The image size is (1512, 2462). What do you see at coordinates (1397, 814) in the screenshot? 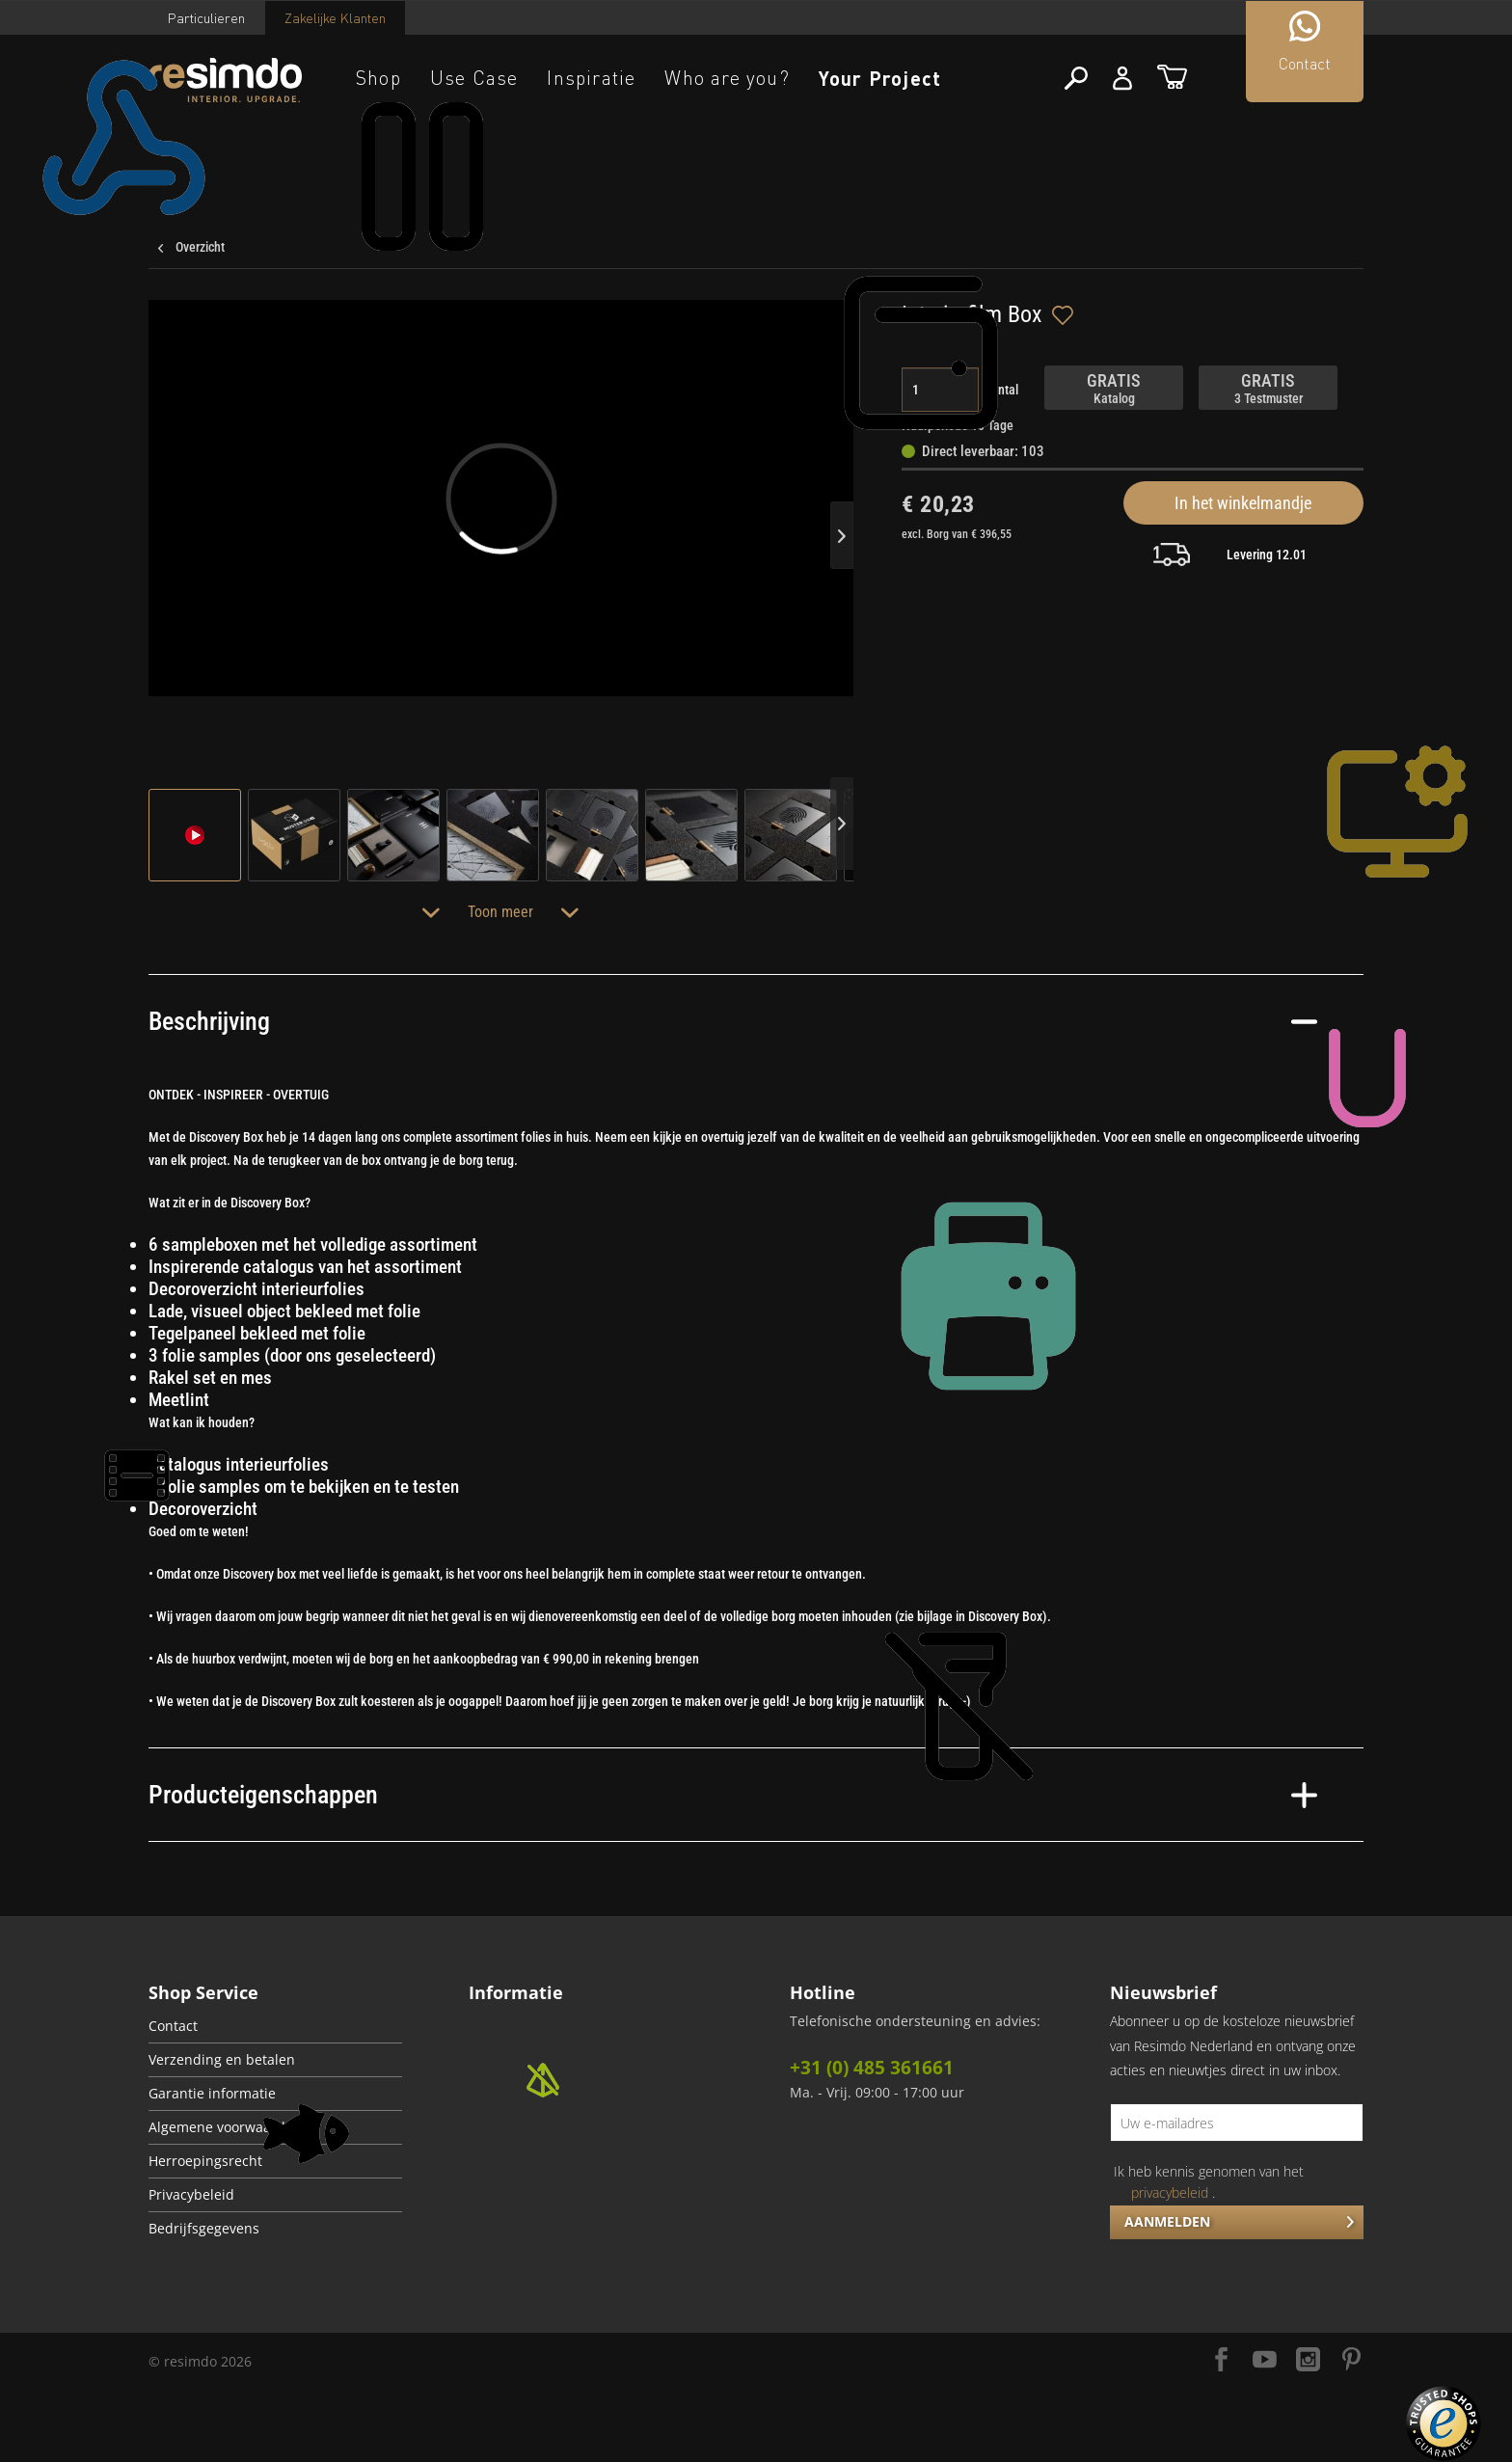
I see `access display settings` at bounding box center [1397, 814].